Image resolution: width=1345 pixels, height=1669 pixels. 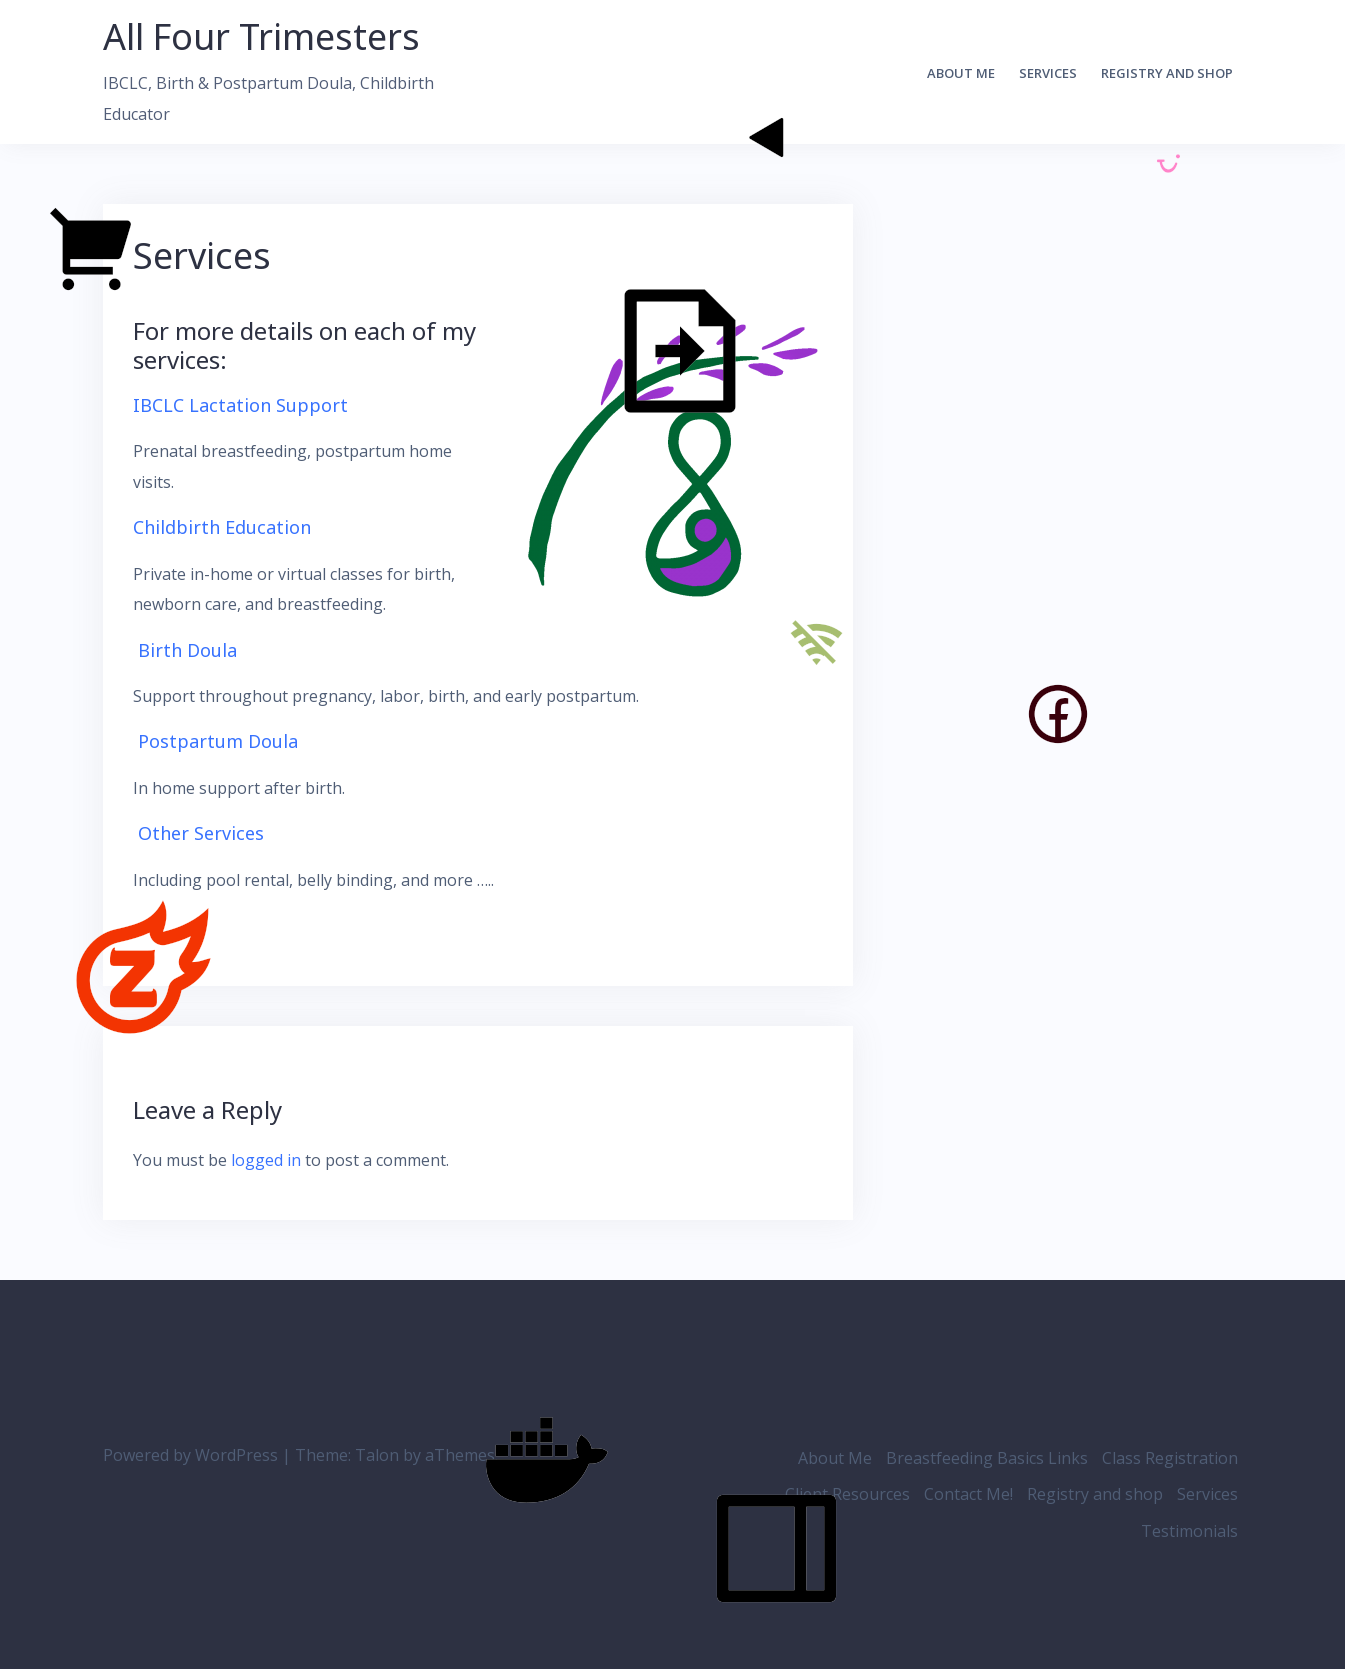 I want to click on link to zcool profile or portfolio, so click(x=143, y=967).